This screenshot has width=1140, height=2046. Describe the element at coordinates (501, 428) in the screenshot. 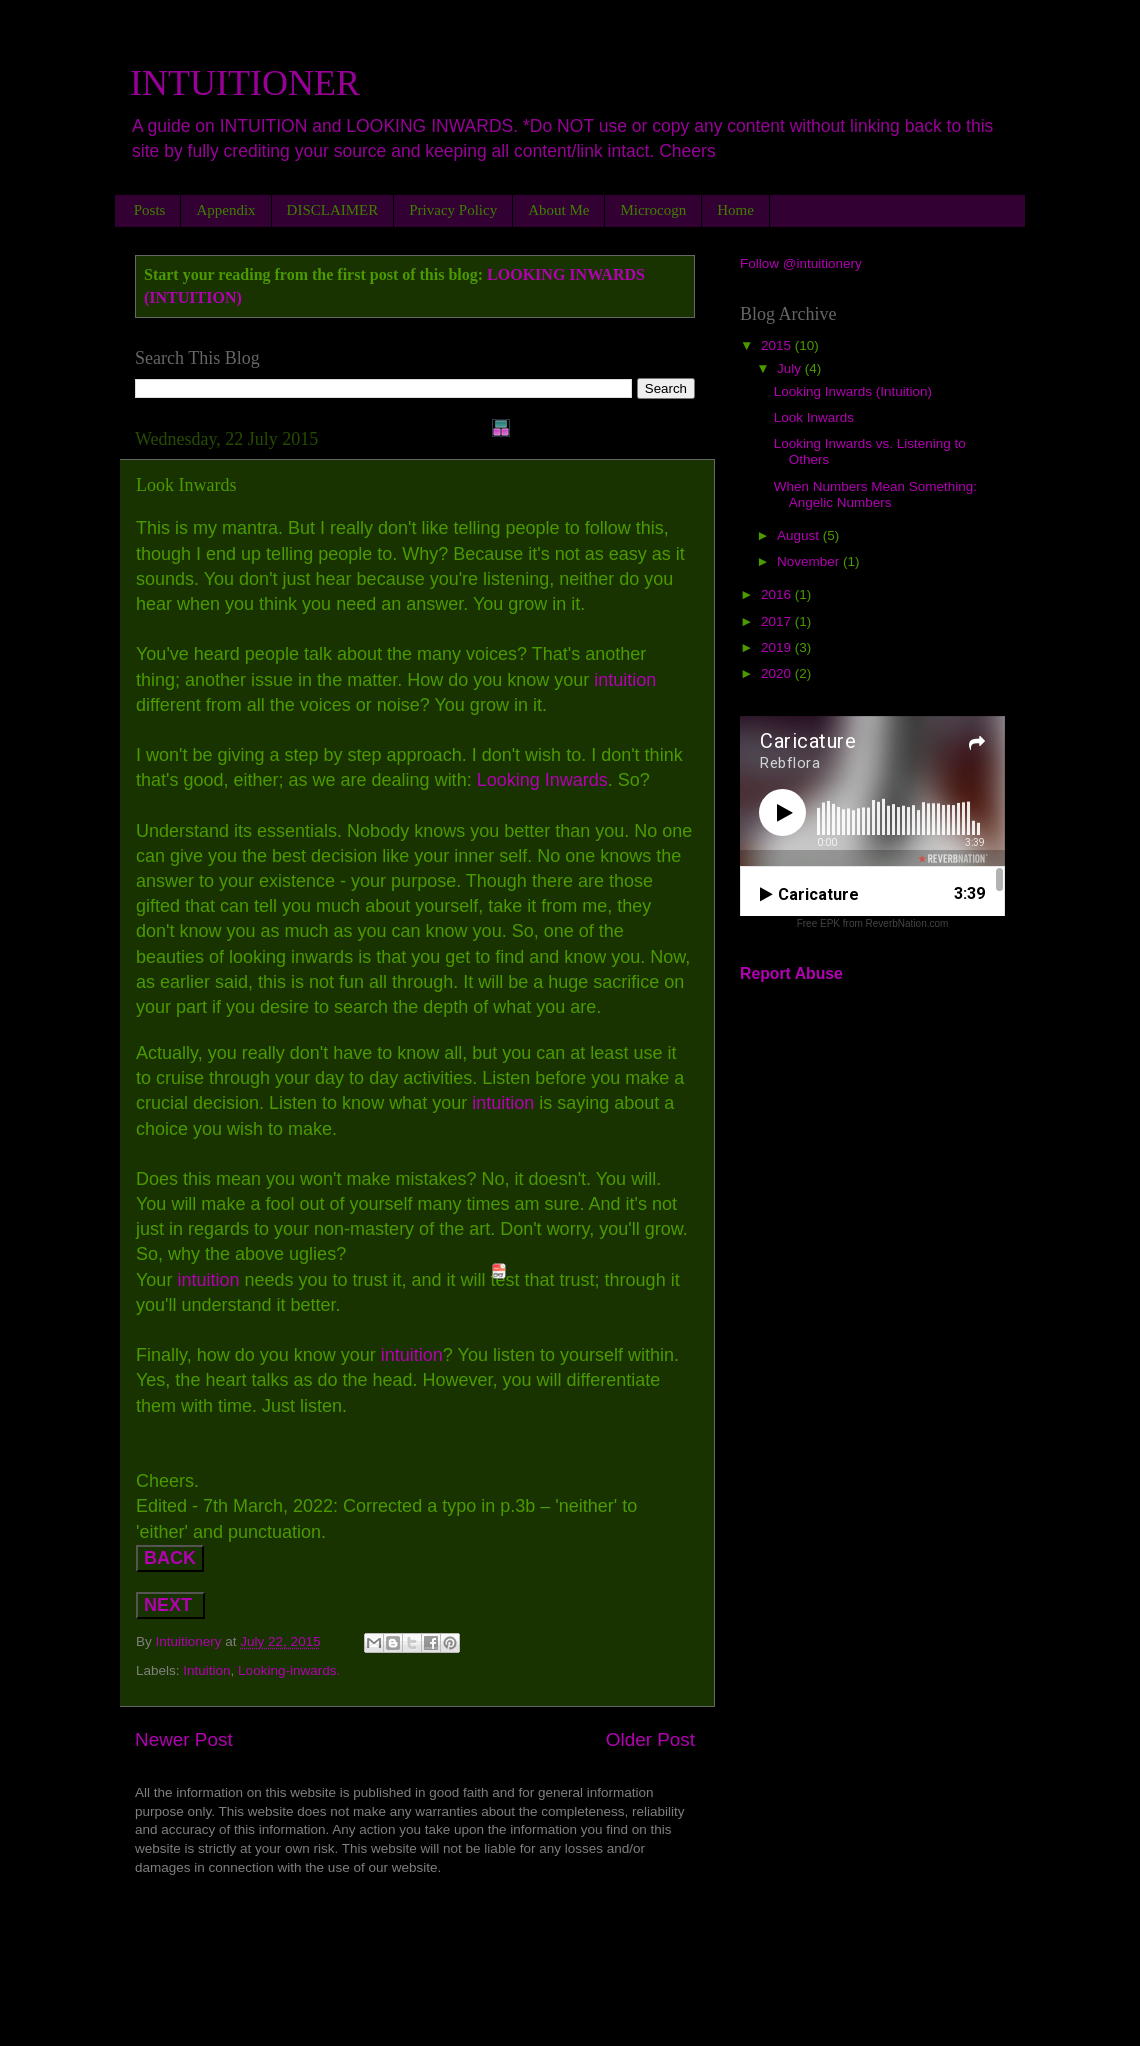

I see `select all items in the current view` at that location.